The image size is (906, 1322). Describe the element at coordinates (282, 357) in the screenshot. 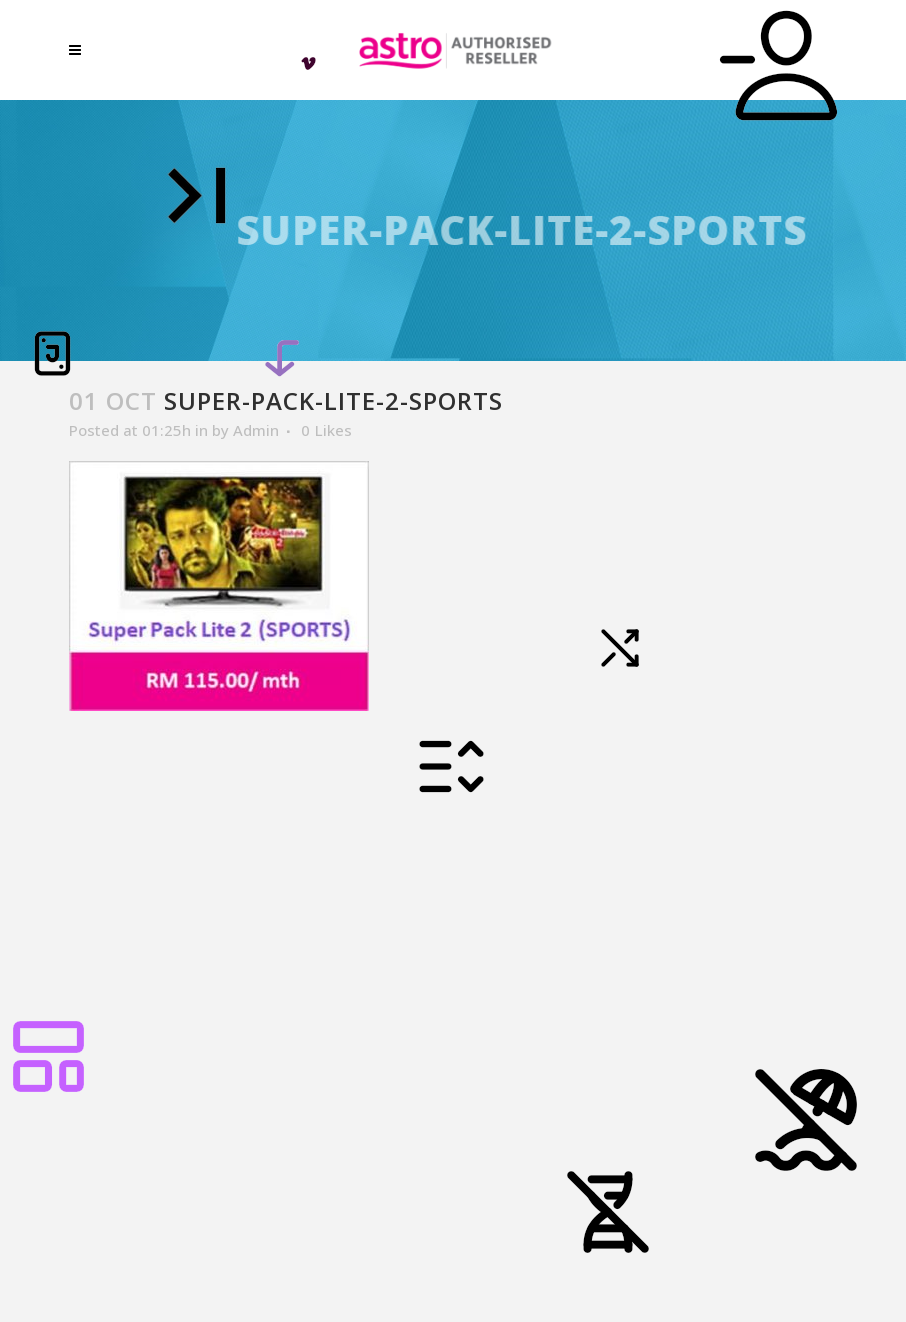

I see `go back and down in navigation` at that location.